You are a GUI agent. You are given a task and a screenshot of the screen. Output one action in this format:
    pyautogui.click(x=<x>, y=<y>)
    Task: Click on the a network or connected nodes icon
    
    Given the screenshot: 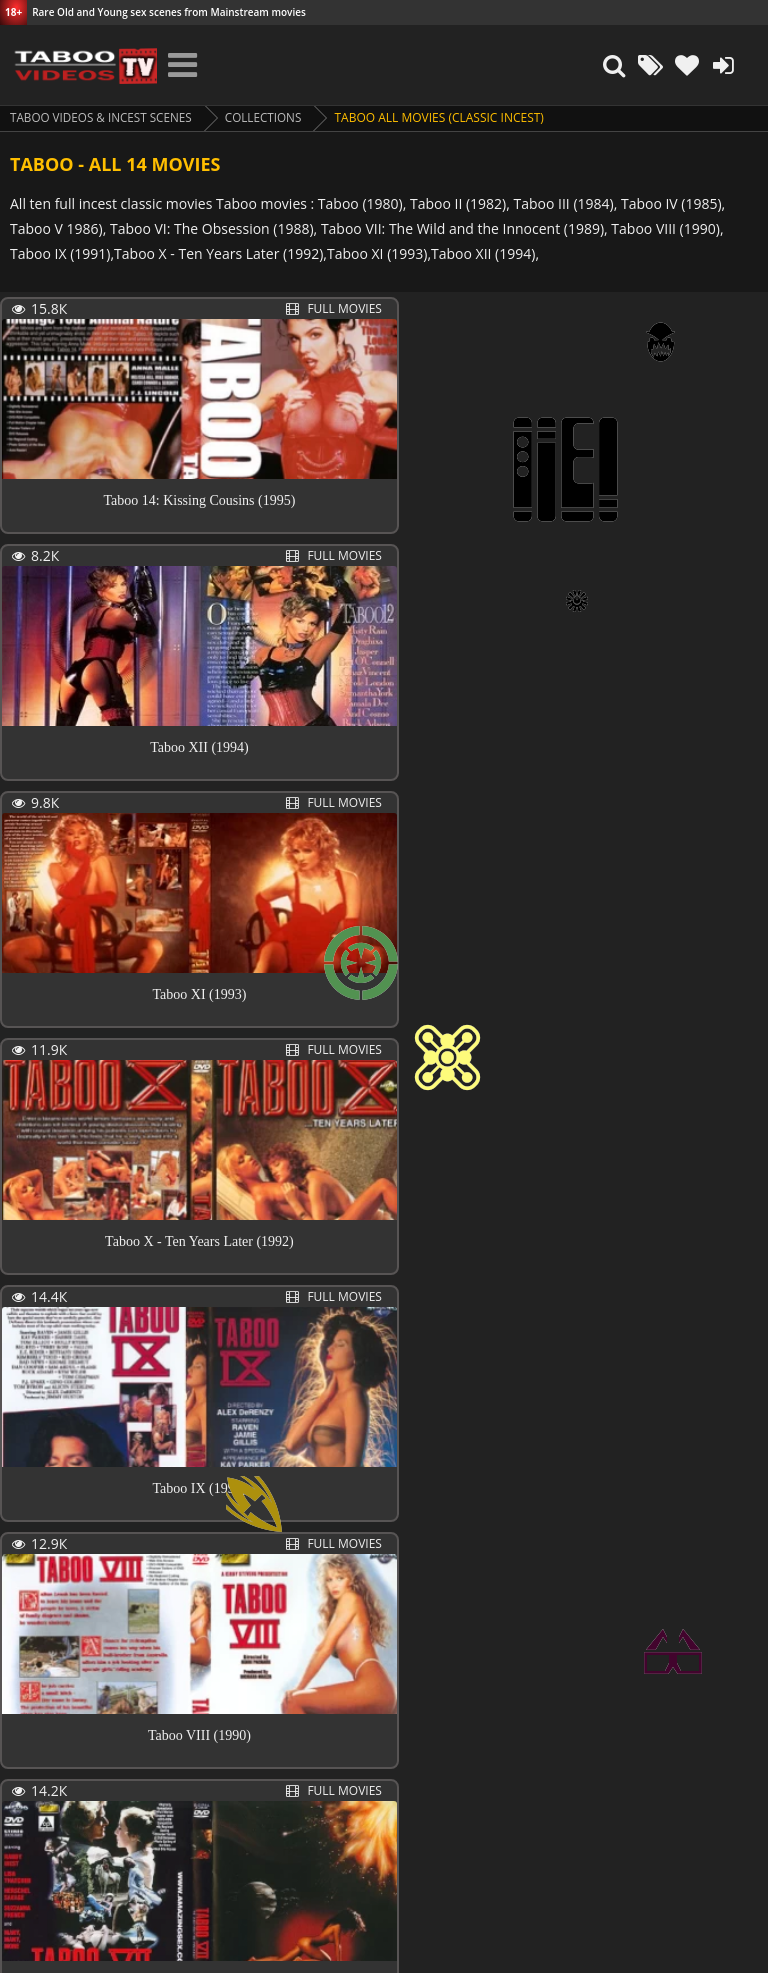 What is the action you would take?
    pyautogui.click(x=447, y=1057)
    